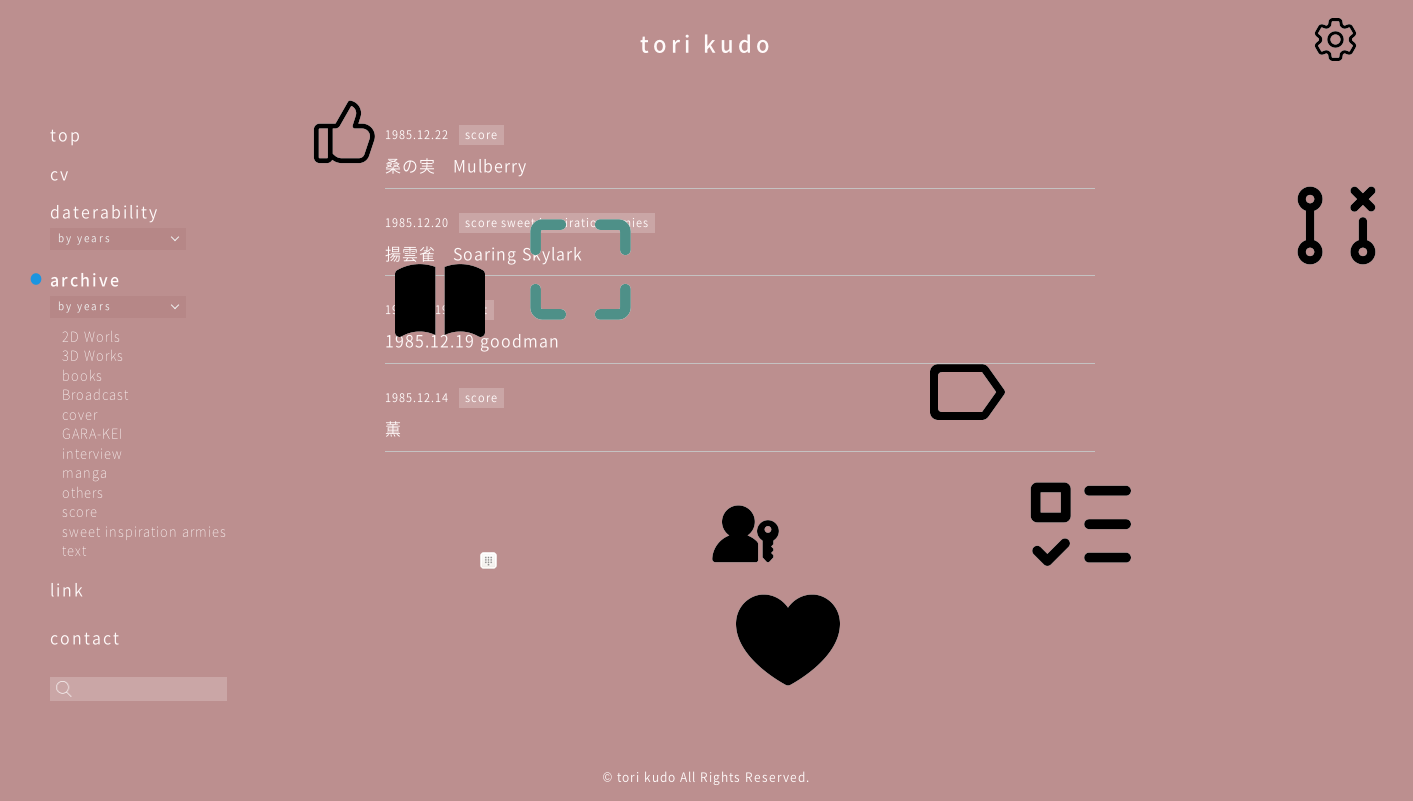 Image resolution: width=1413 pixels, height=801 pixels. Describe the element at coordinates (488, 560) in the screenshot. I see `open the phone dialpad` at that location.